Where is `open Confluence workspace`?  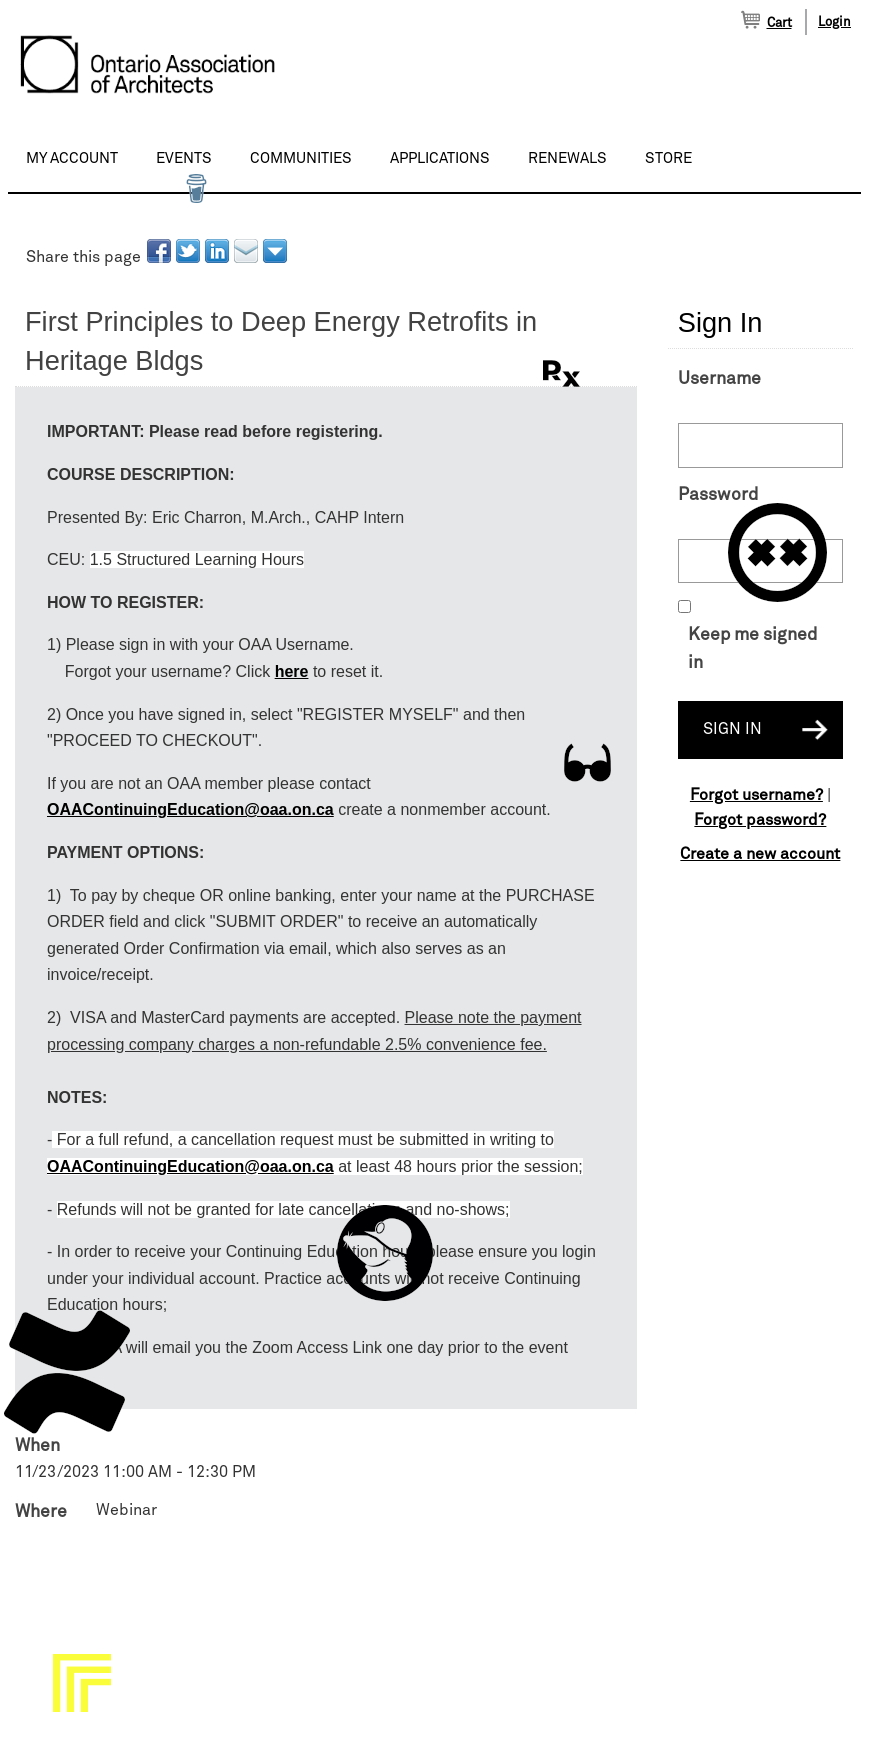 open Confluence workspace is located at coordinates (67, 1372).